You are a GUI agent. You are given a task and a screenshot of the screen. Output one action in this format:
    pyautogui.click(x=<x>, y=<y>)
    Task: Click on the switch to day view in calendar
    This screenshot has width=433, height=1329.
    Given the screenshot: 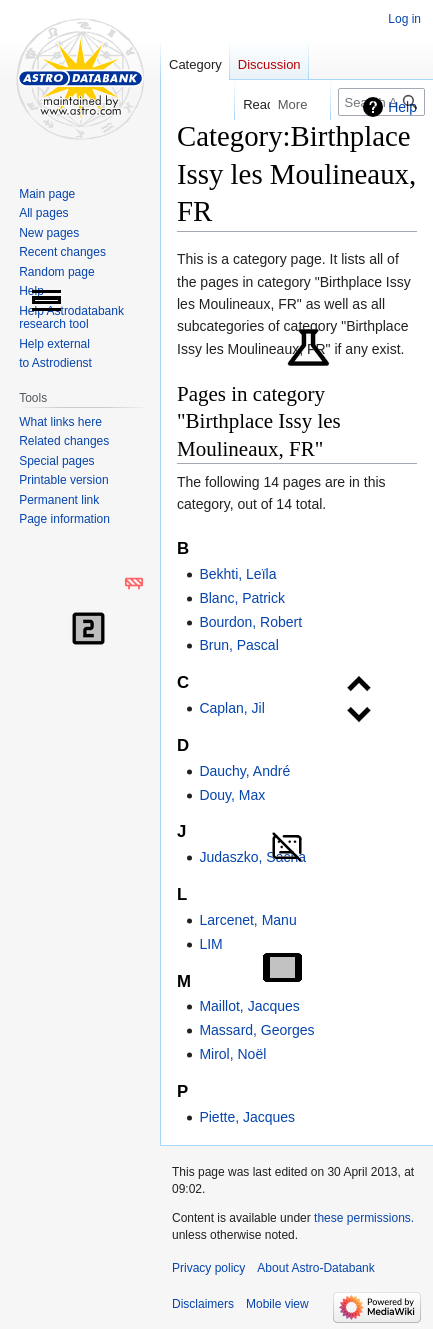 What is the action you would take?
    pyautogui.click(x=46, y=299)
    